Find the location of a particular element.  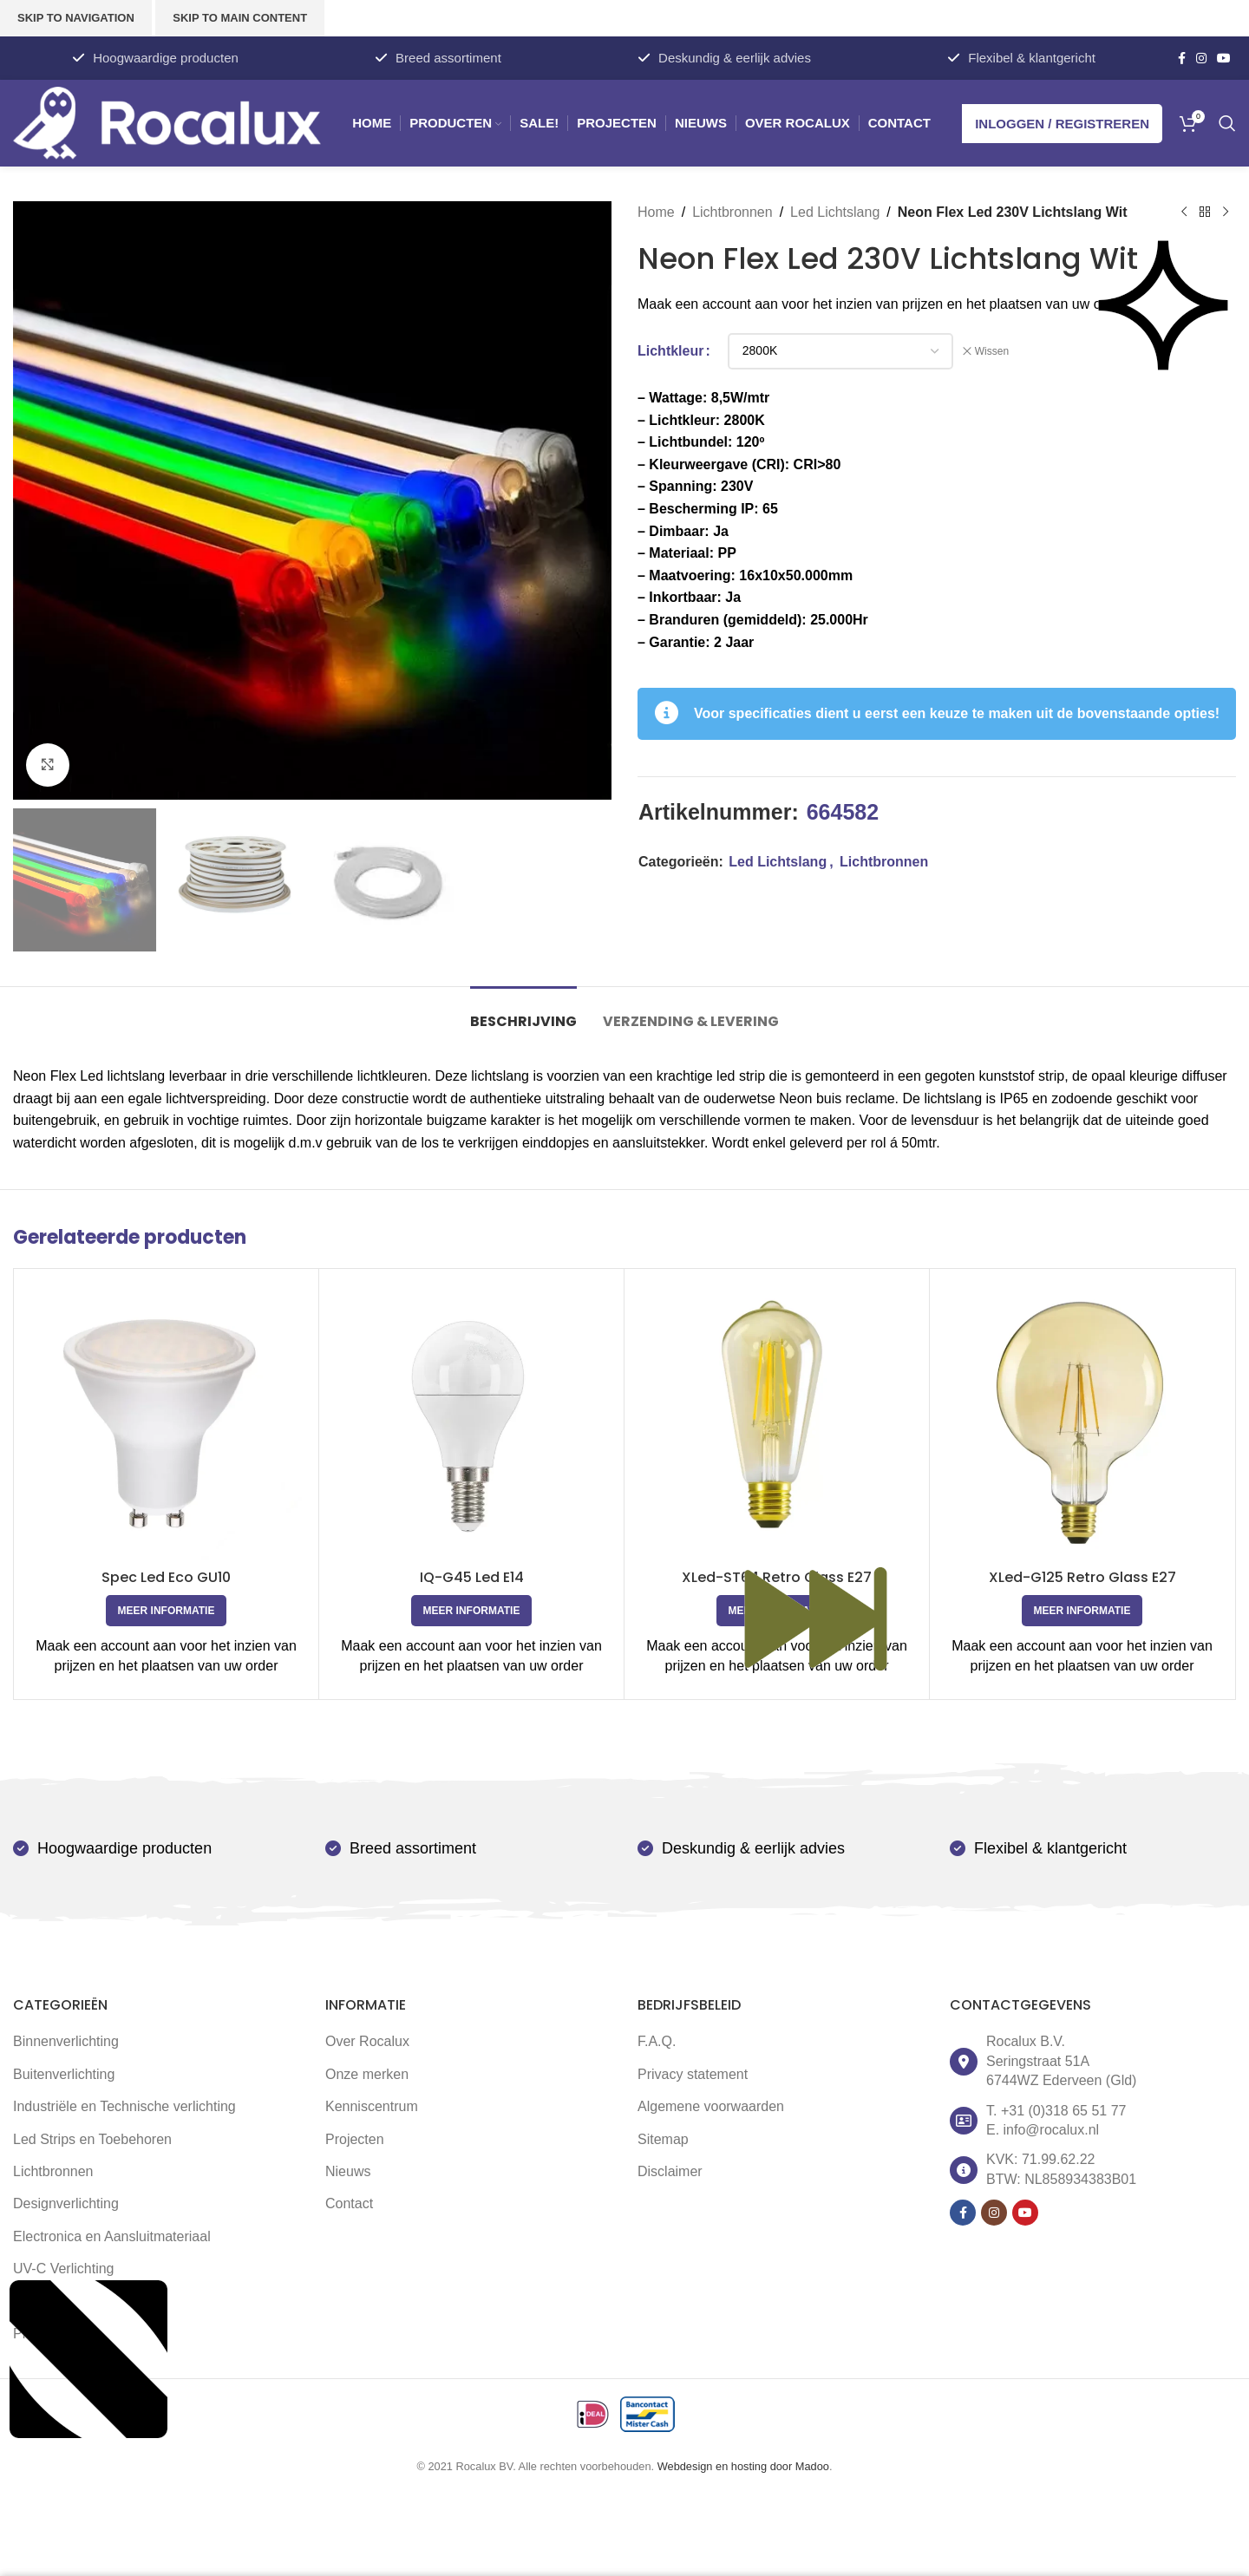

skip to the end of the track is located at coordinates (815, 1618).